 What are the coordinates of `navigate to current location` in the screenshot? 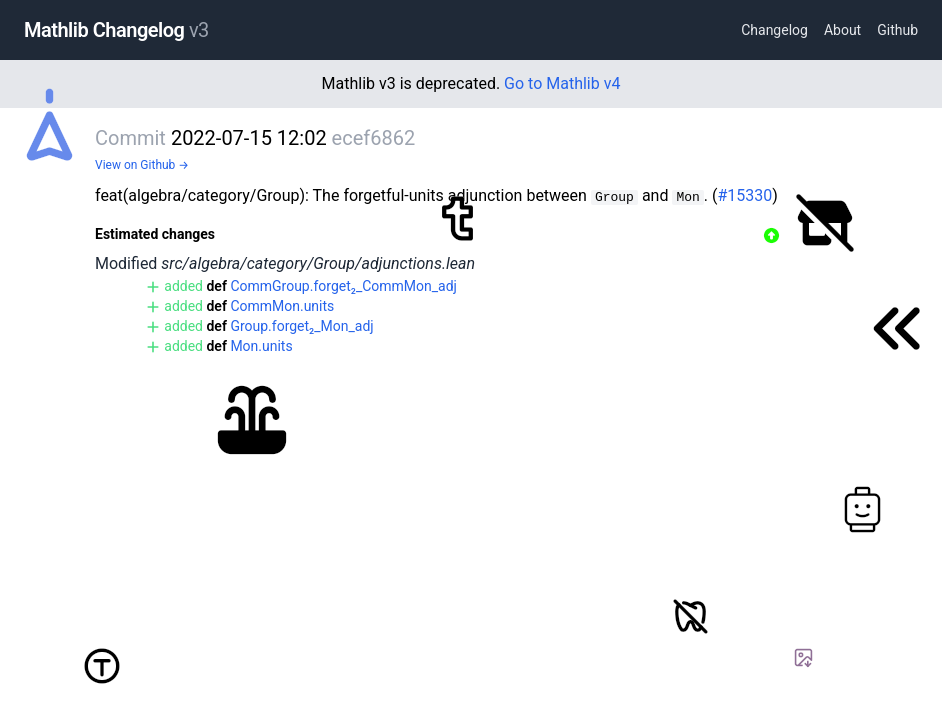 It's located at (49, 126).